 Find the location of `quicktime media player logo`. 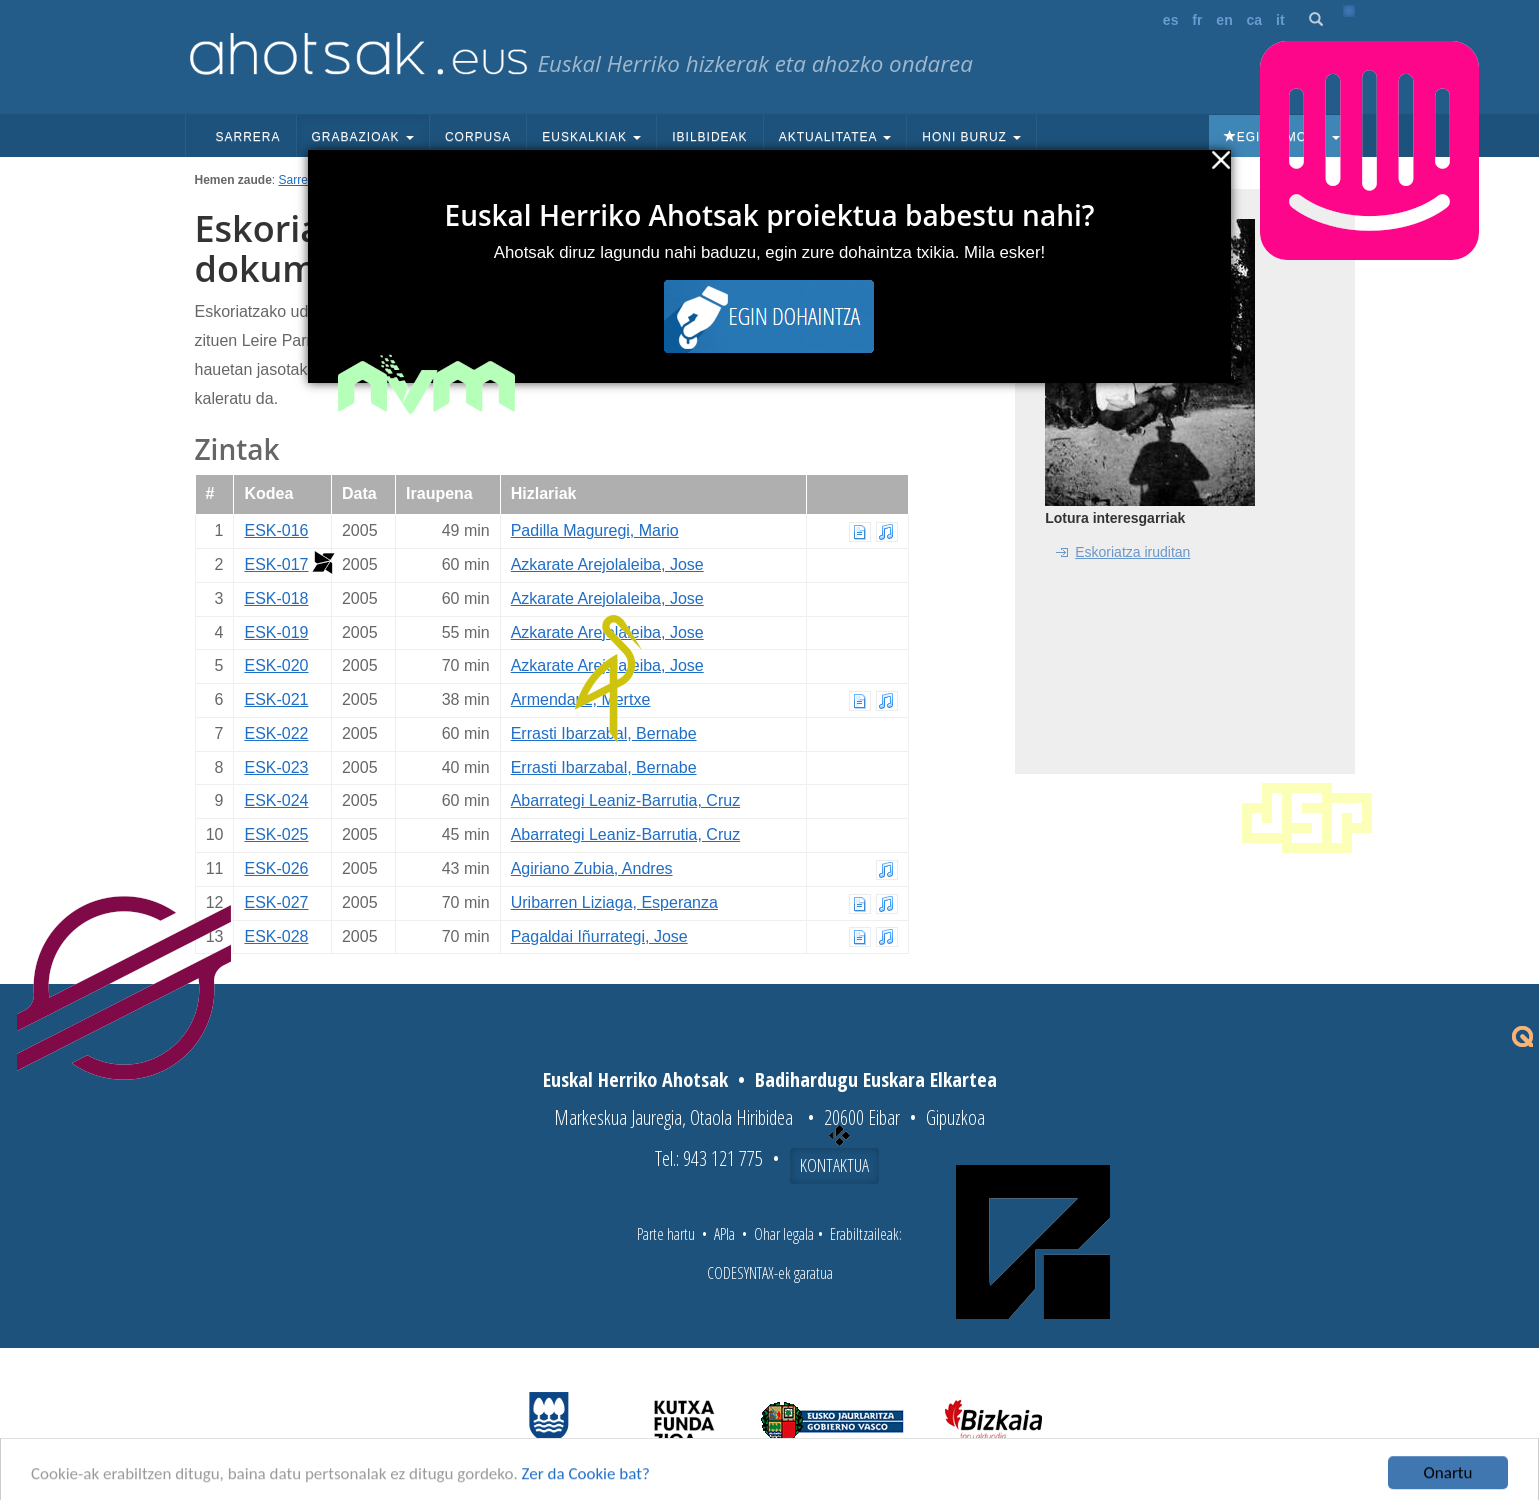

quicktime media player logo is located at coordinates (1522, 1036).